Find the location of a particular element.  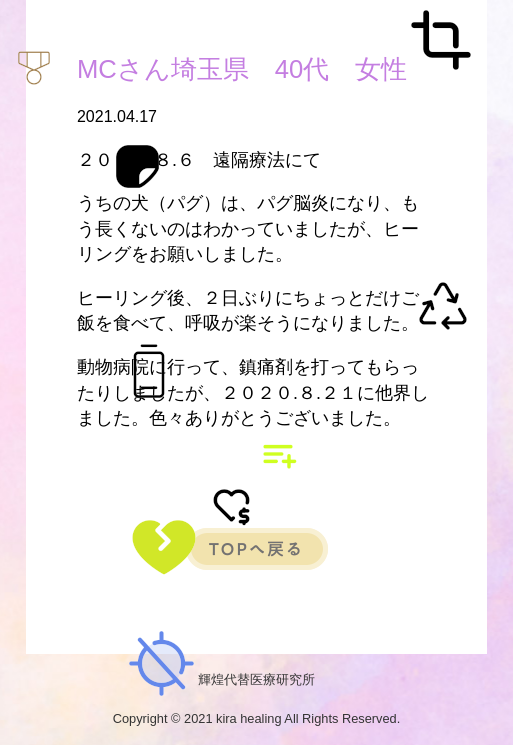

crop an image or photo is located at coordinates (441, 40).